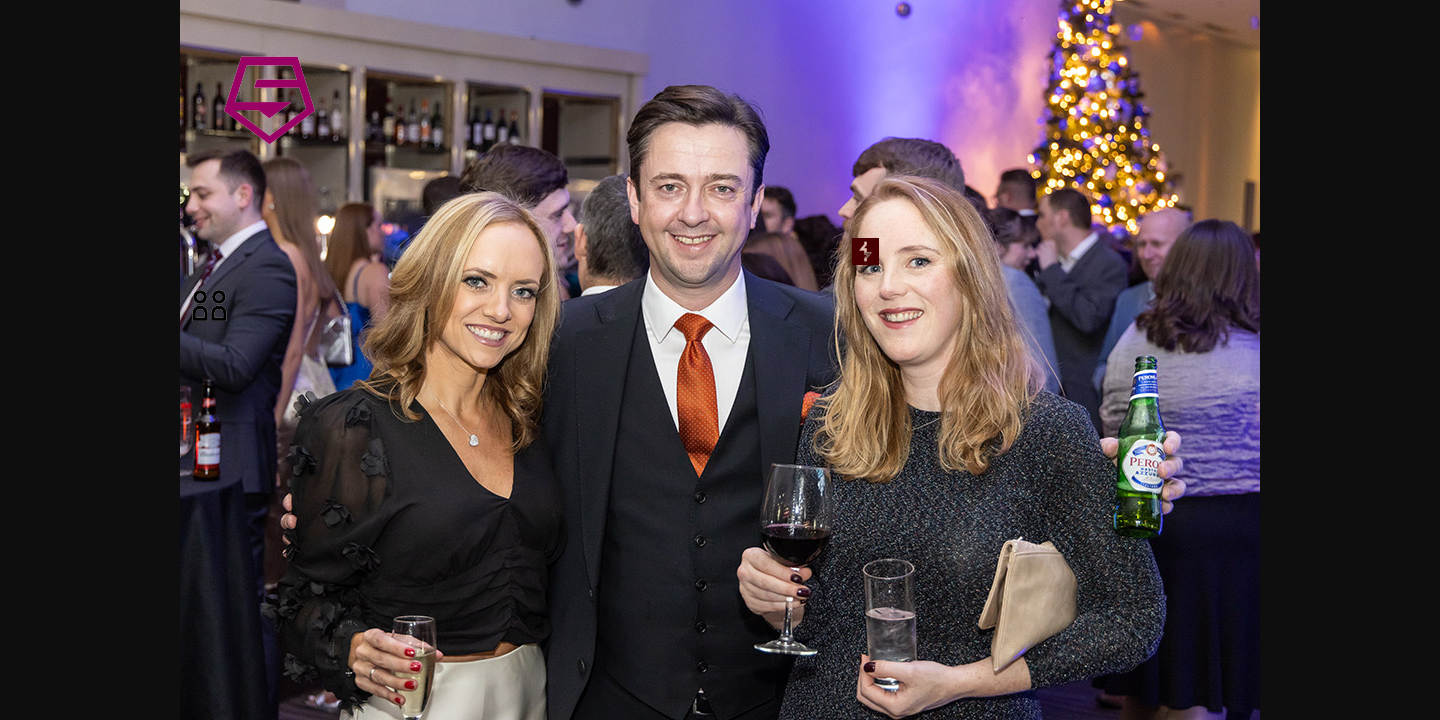 This screenshot has height=720, width=1440. What do you see at coordinates (209, 305) in the screenshot?
I see `view group members` at bounding box center [209, 305].